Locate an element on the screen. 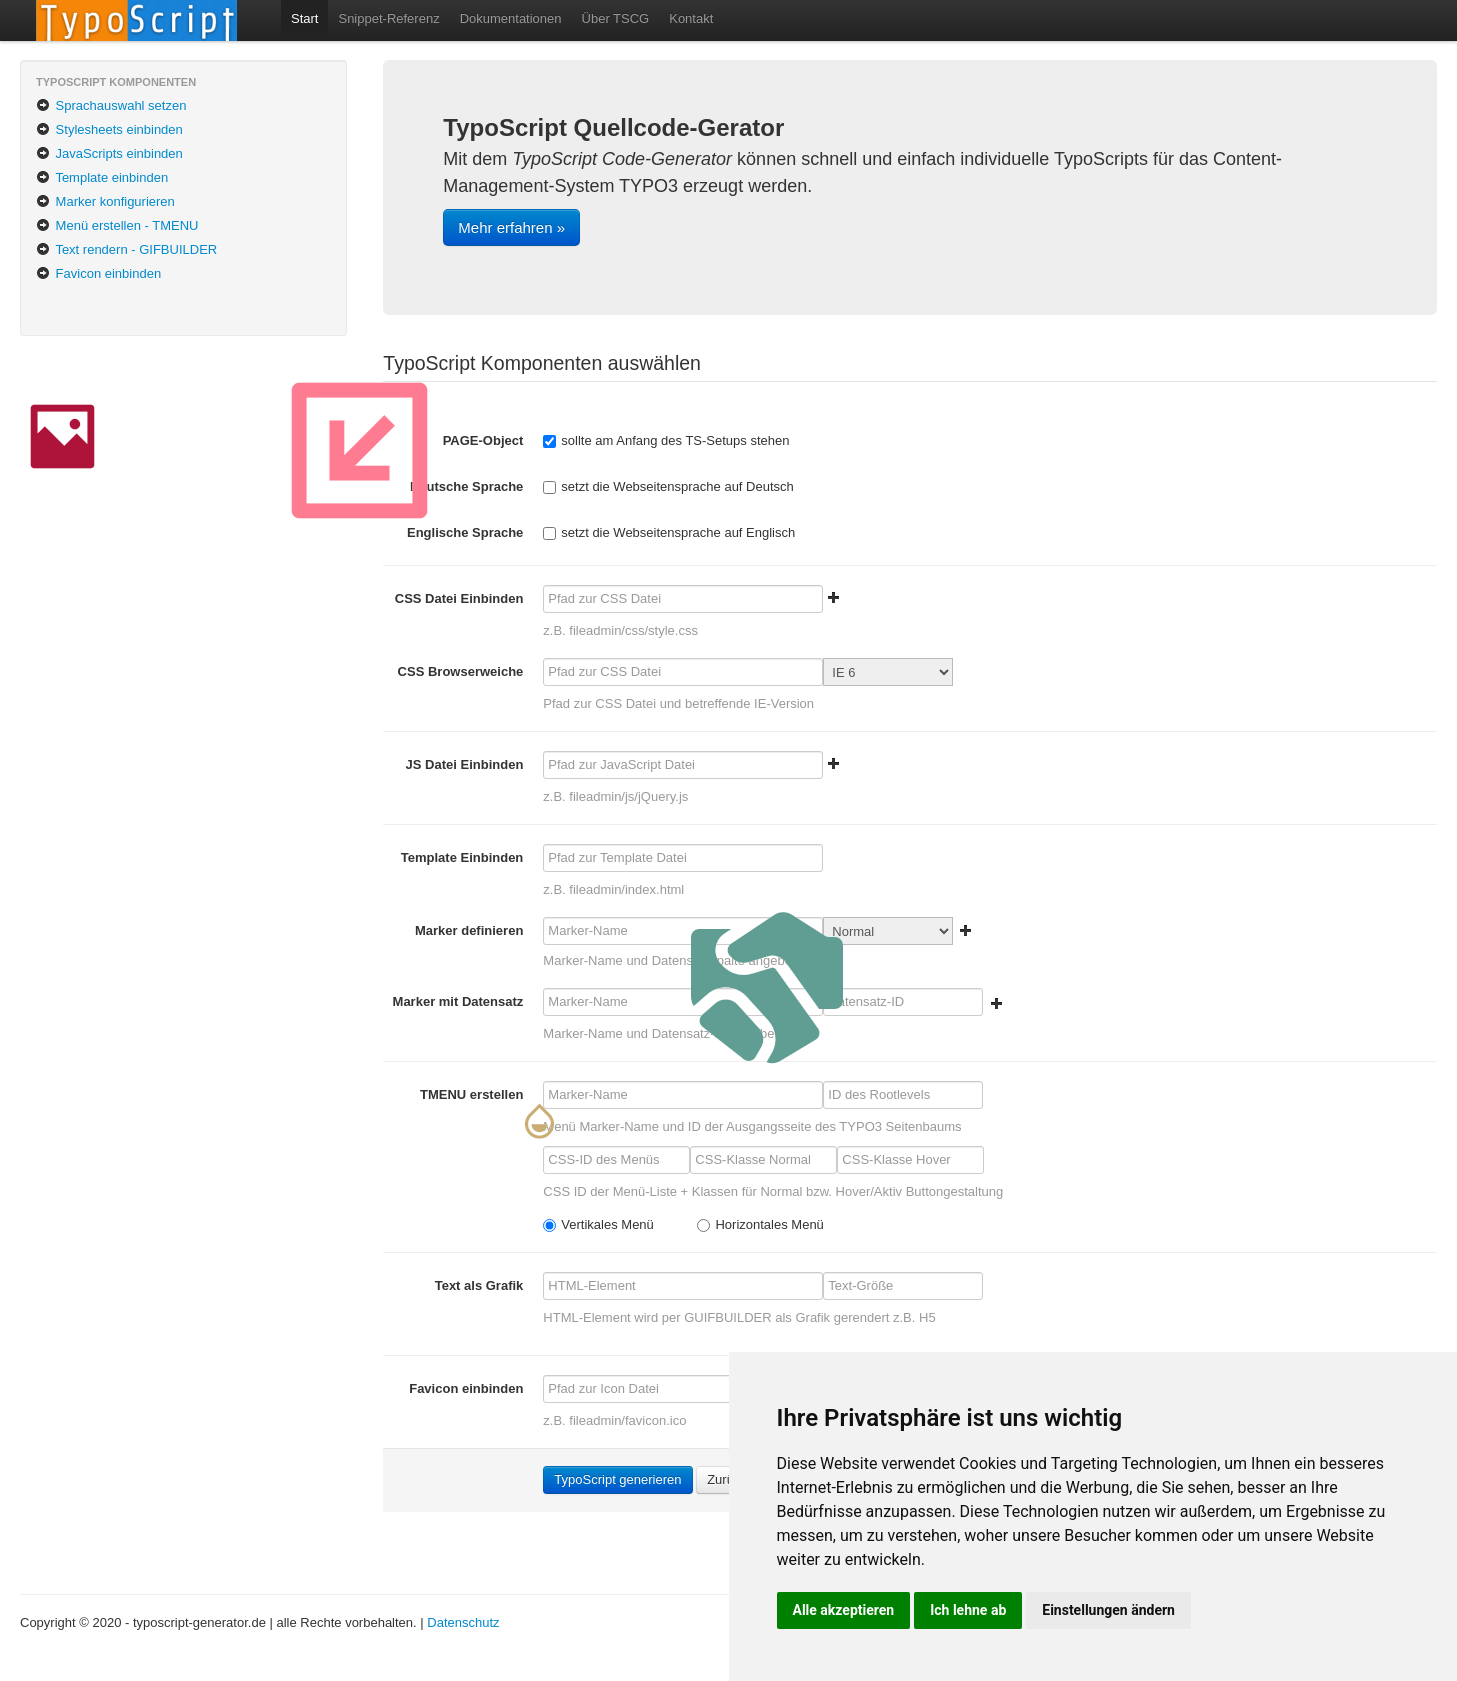  indicates a partnership or collaboration is located at coordinates (771, 985).